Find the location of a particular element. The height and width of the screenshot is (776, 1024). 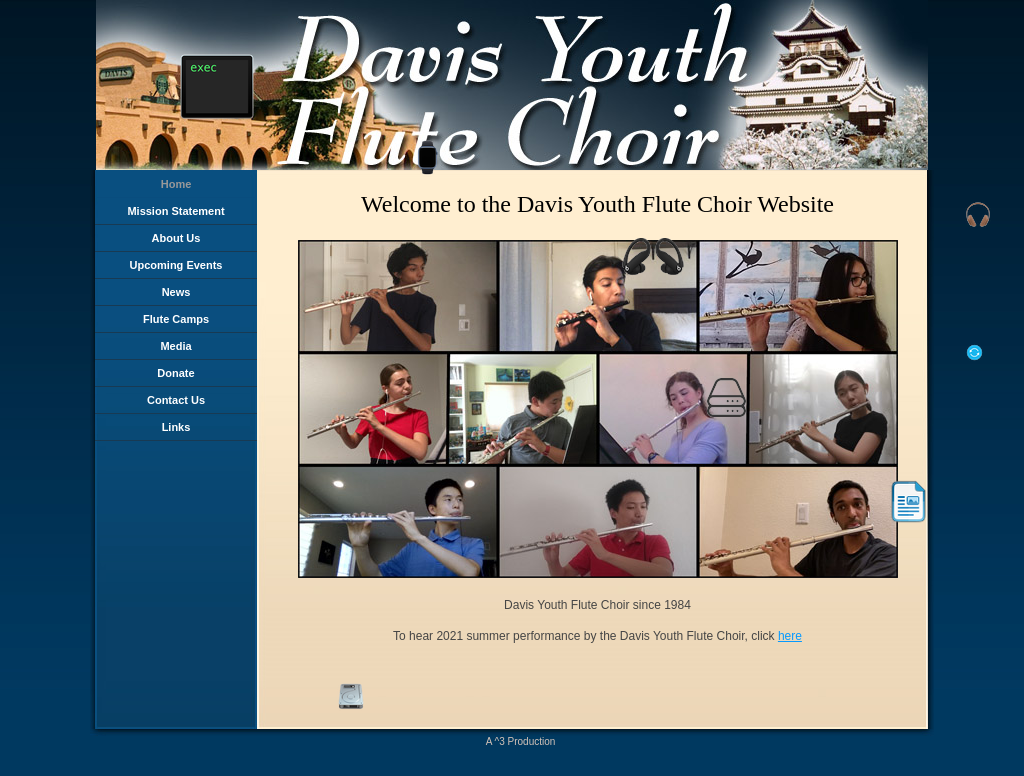

indicates an executable binary file is located at coordinates (217, 87).